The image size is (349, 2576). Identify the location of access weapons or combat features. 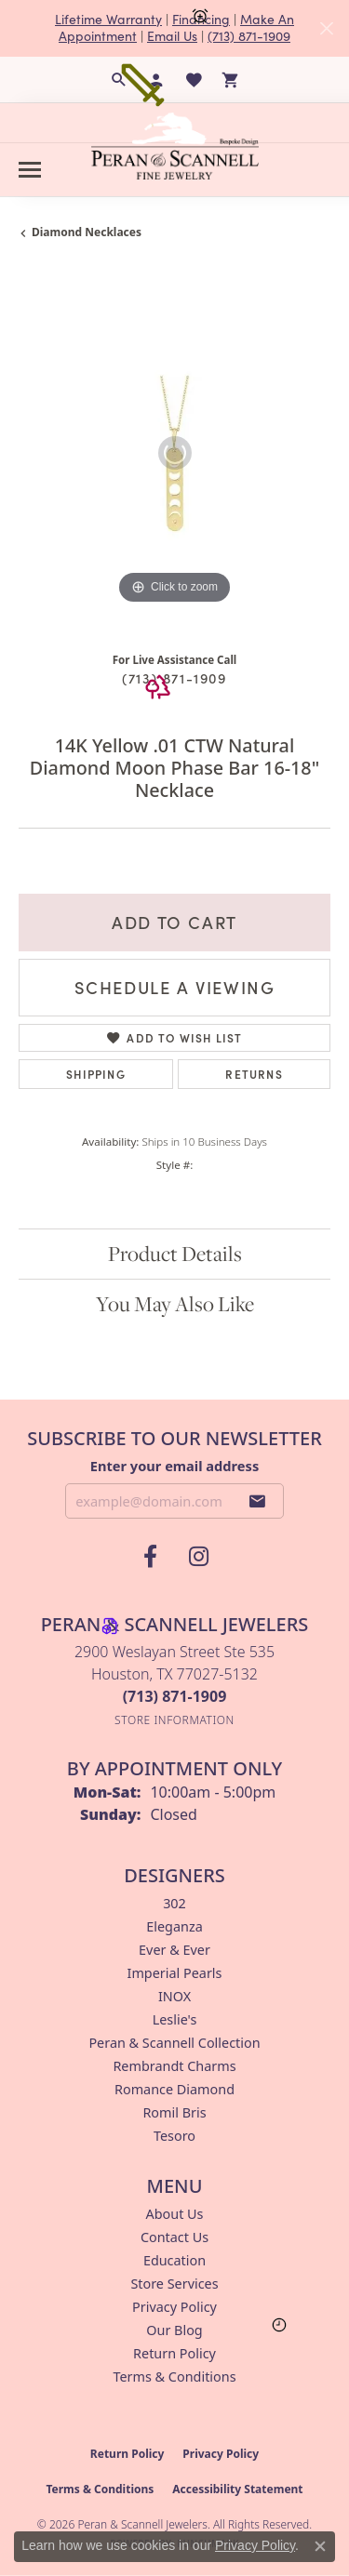
(142, 85).